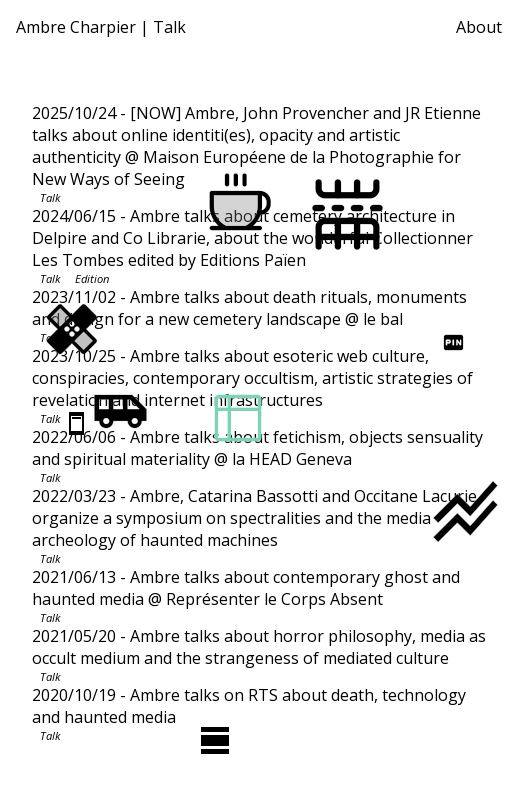  I want to click on view stacked line chart data, so click(465, 511).